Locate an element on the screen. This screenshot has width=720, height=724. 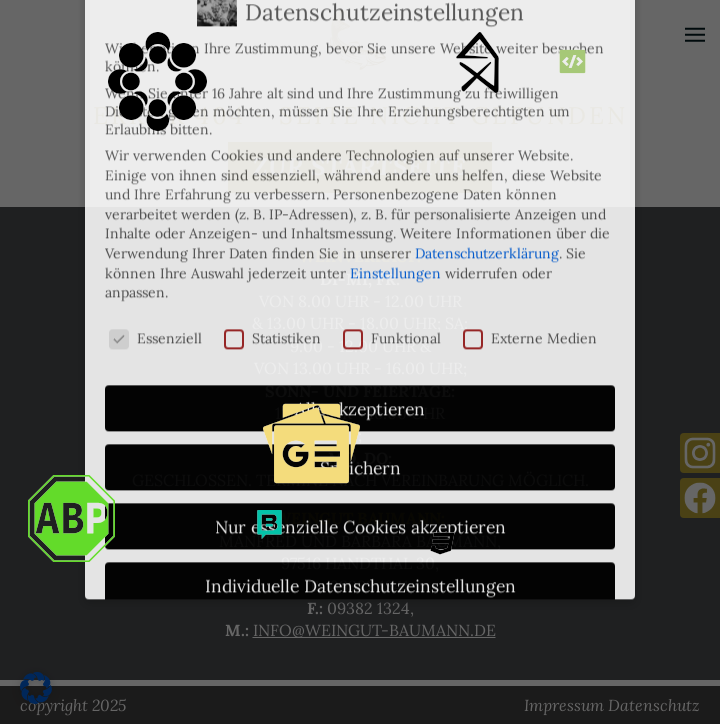
CSS3 stylesheet language logo is located at coordinates (442, 543).